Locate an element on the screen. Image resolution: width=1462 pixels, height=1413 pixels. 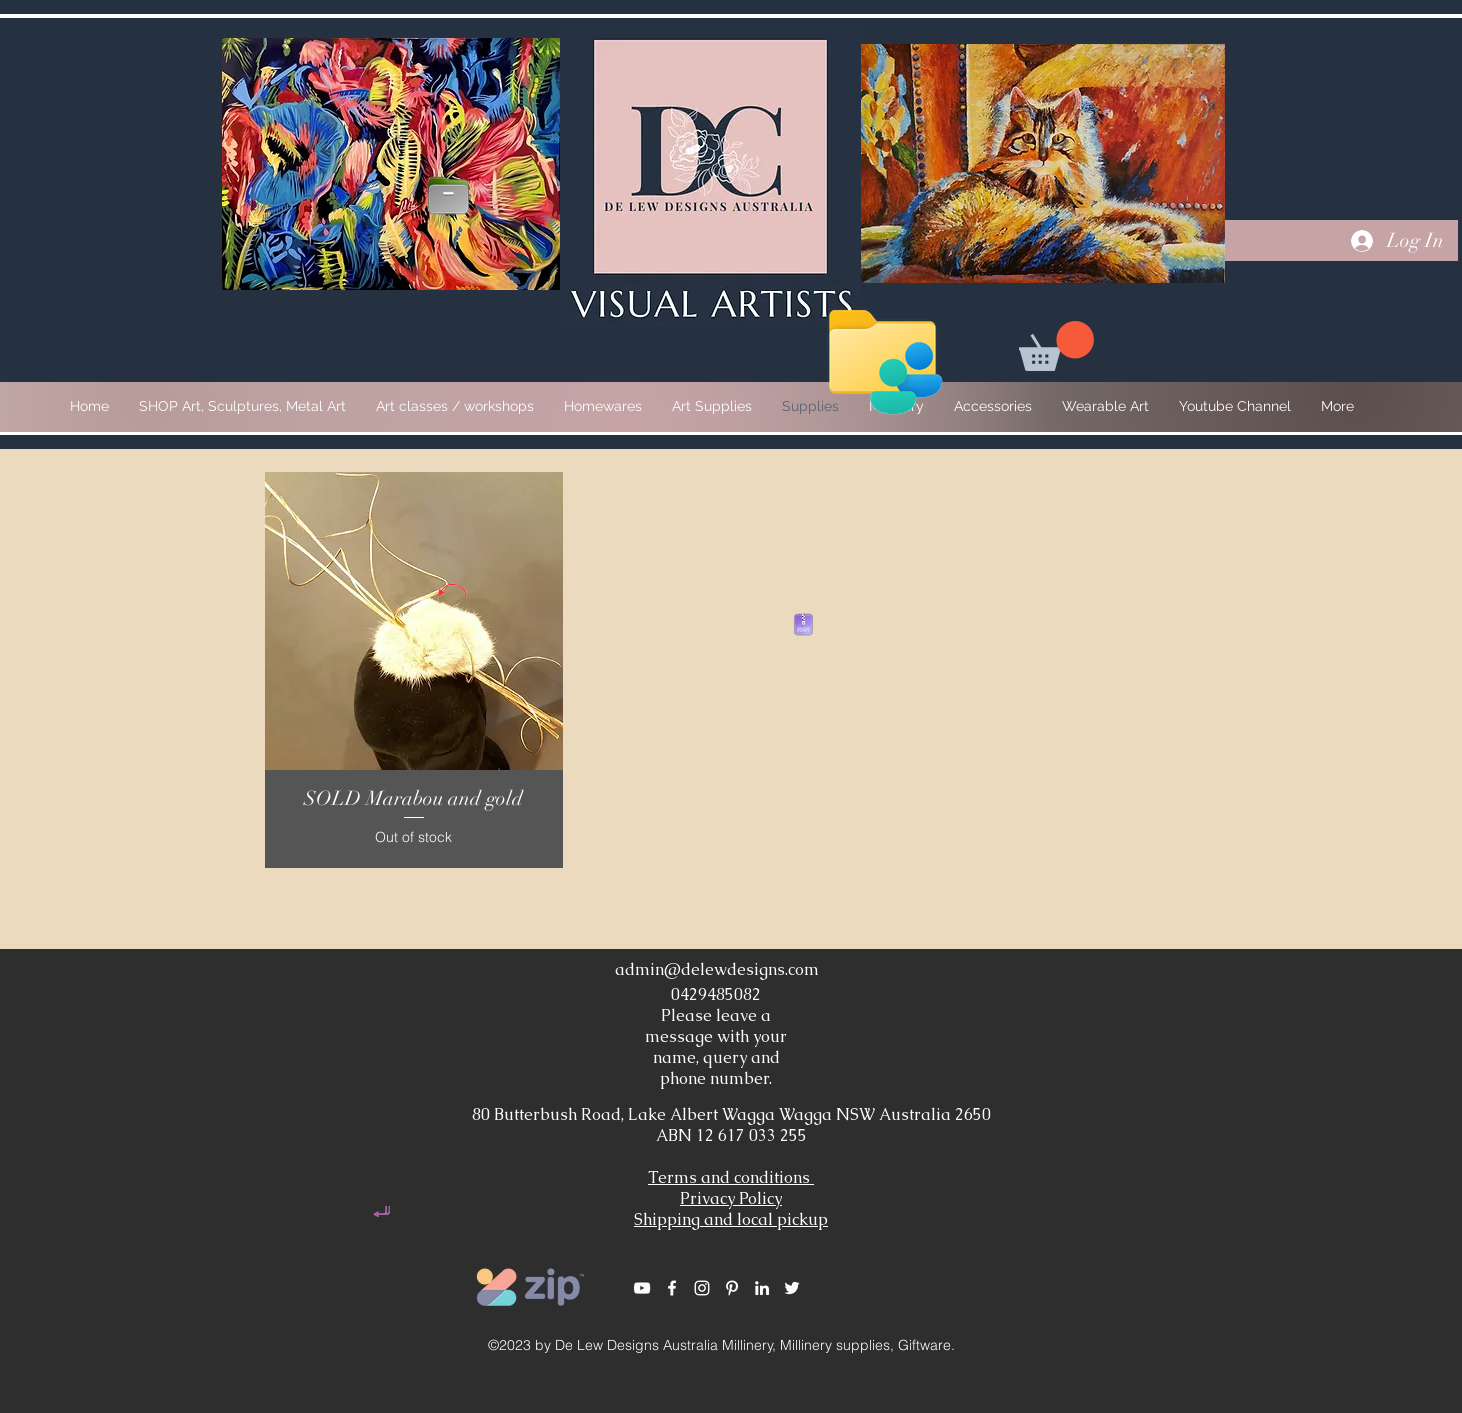
a compressed RAR archive file is located at coordinates (803, 624).